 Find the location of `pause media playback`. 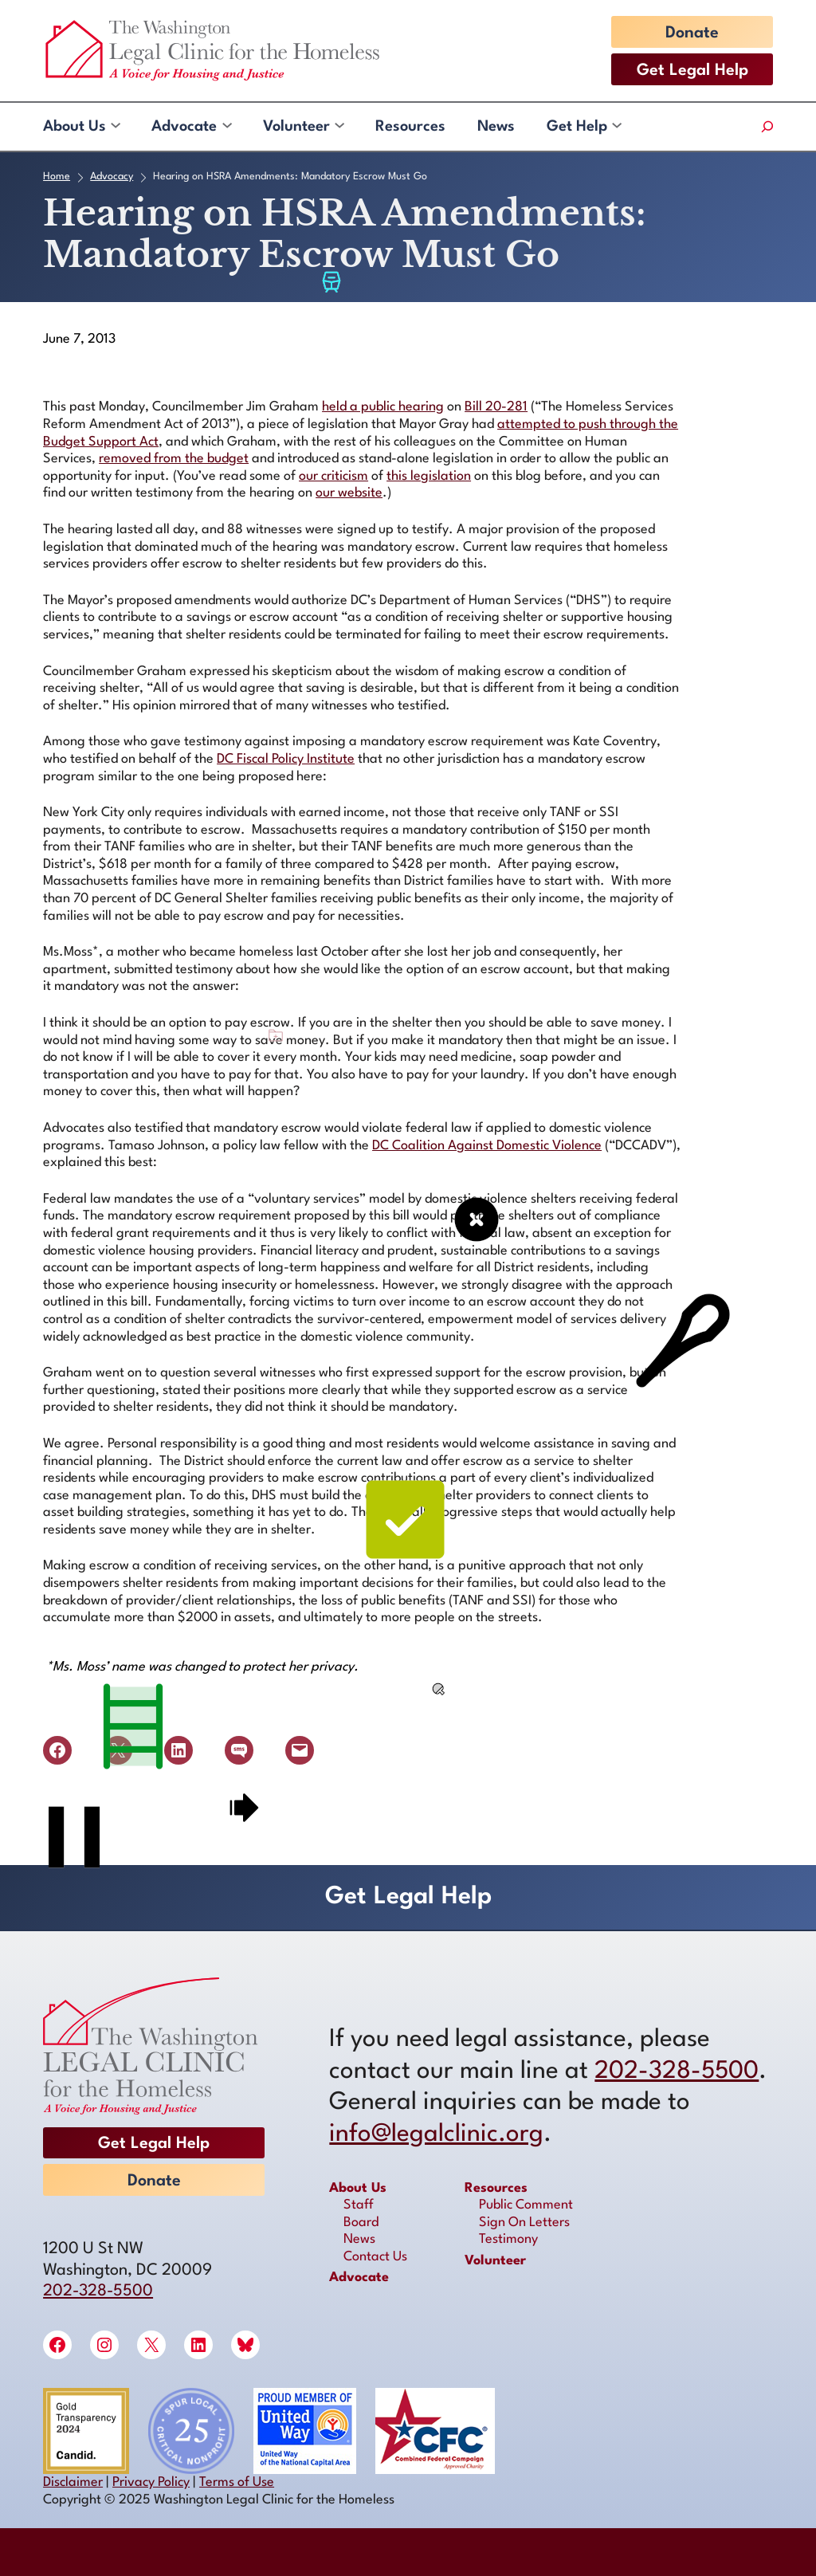

pause media playback is located at coordinates (74, 1837).